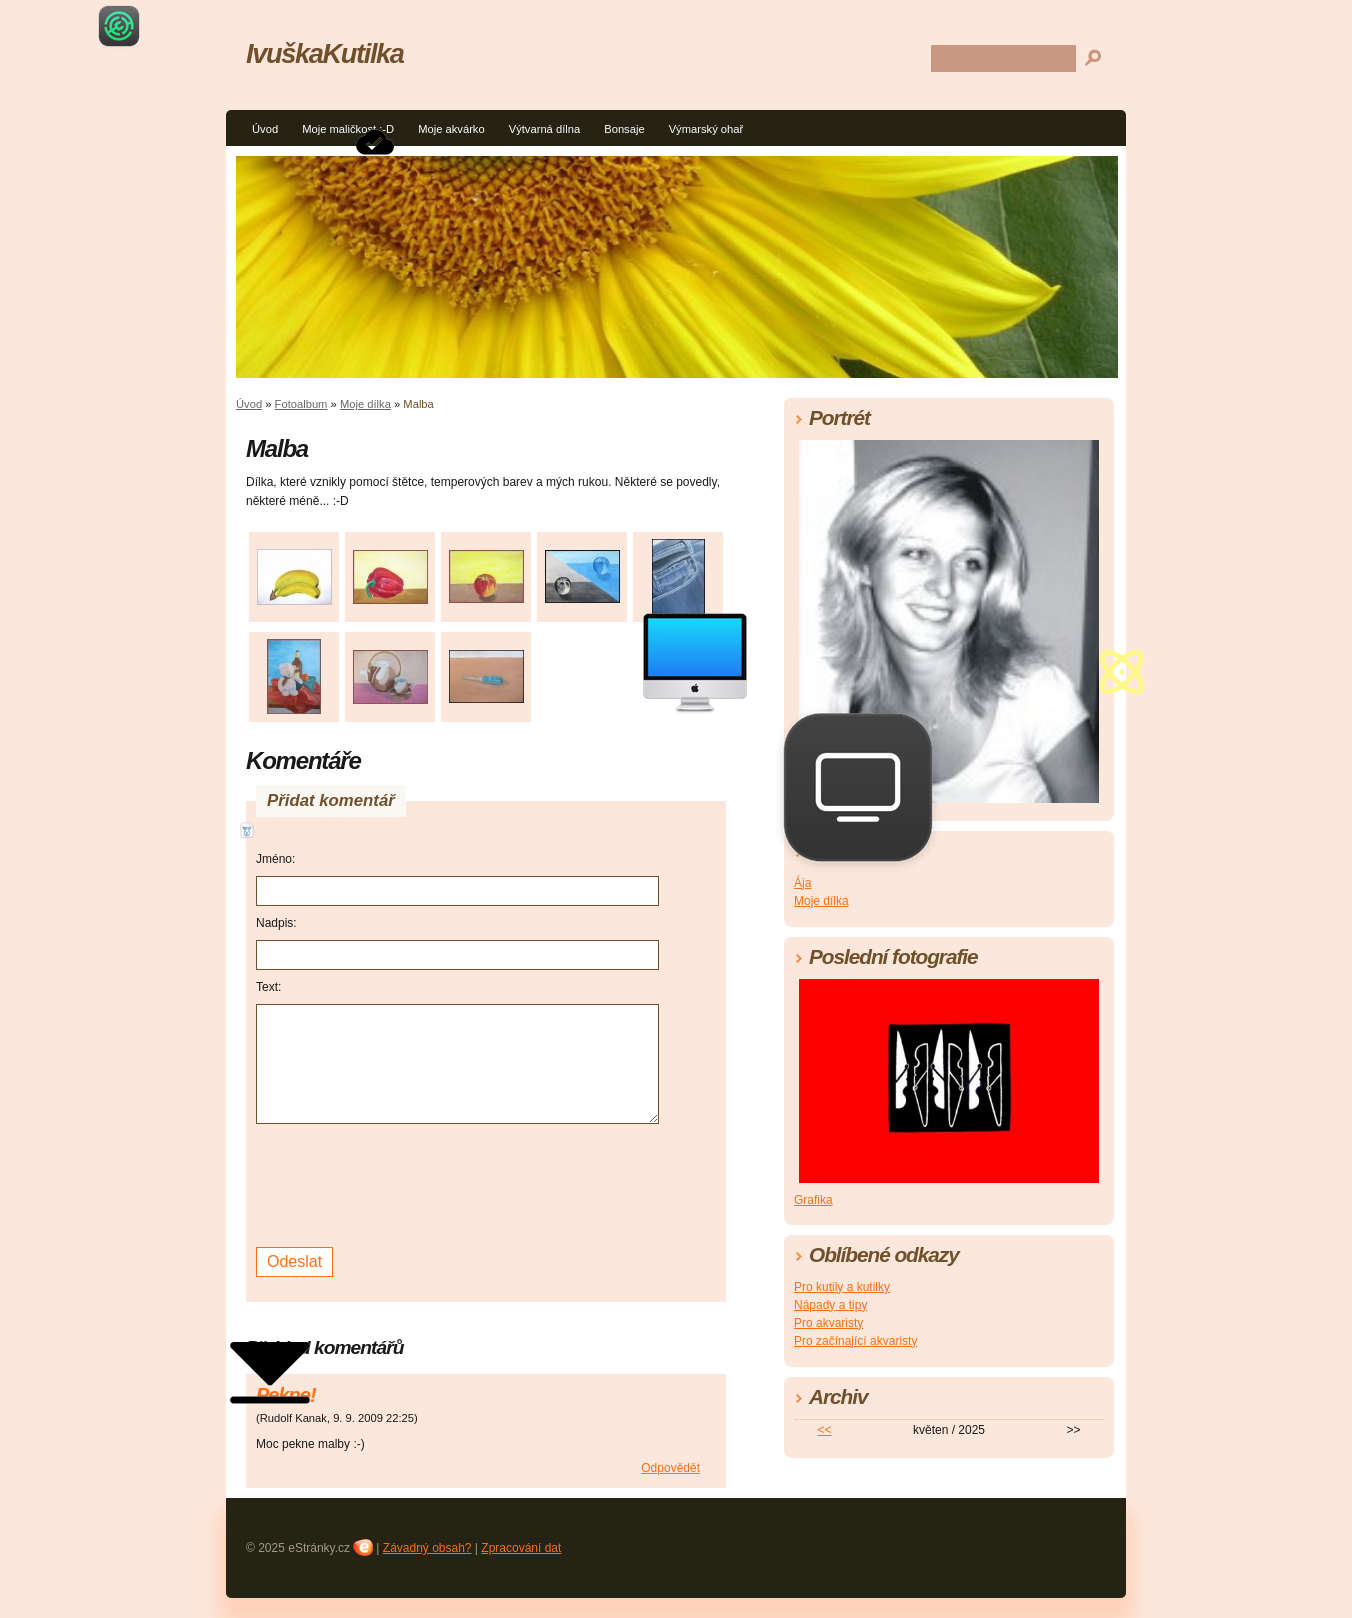 Image resolution: width=1352 pixels, height=1618 pixels. What do you see at coordinates (1122, 672) in the screenshot?
I see `access science or chemistry tools` at bounding box center [1122, 672].